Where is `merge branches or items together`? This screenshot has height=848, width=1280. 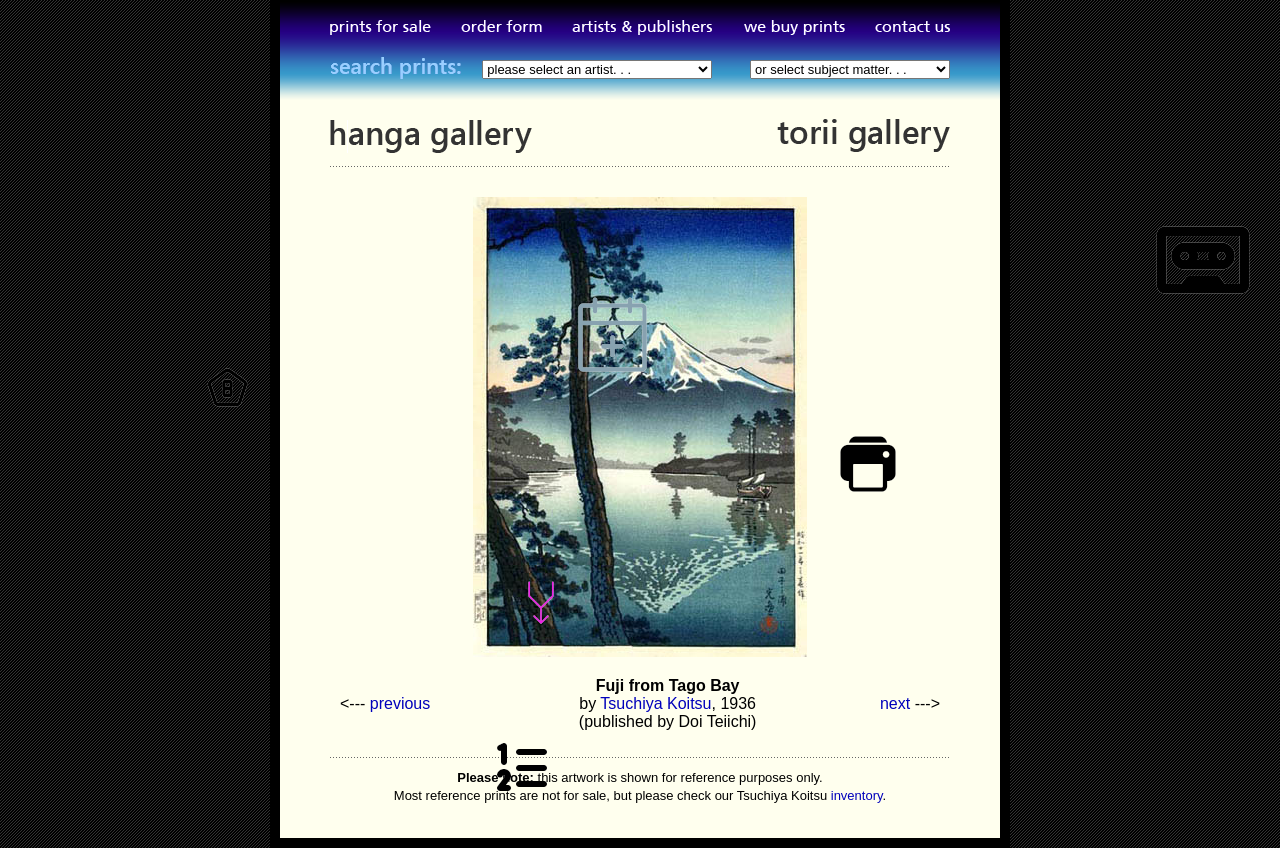 merge branches or items together is located at coordinates (541, 601).